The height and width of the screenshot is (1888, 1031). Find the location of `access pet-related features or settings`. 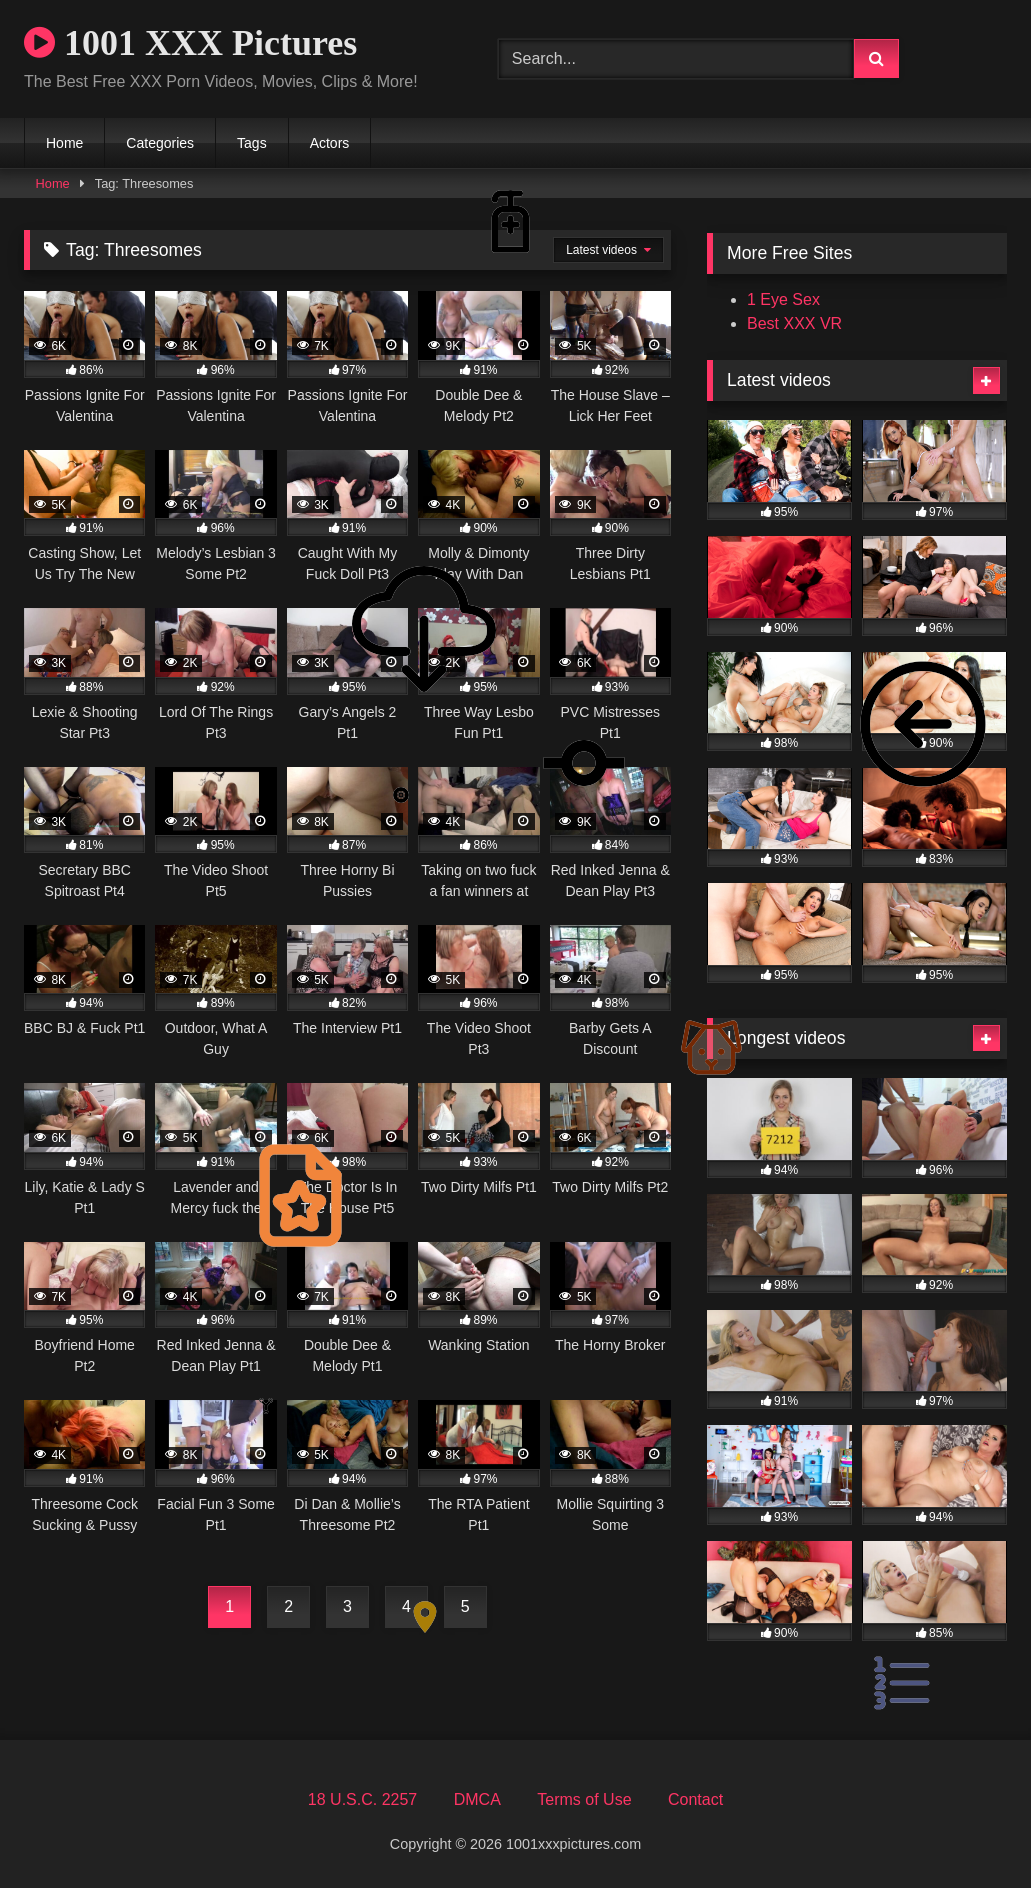

access pet-related features or settings is located at coordinates (711, 1048).